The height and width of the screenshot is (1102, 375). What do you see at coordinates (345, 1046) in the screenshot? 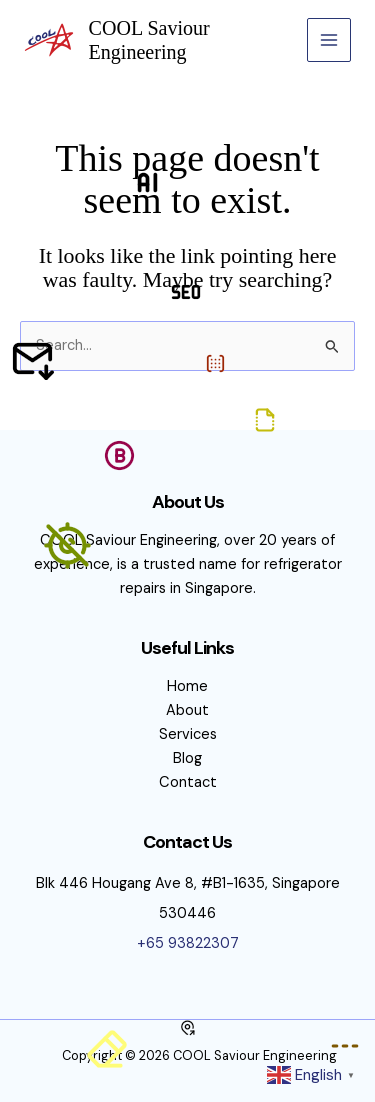
I see `indicates a dashed line or border style option` at bounding box center [345, 1046].